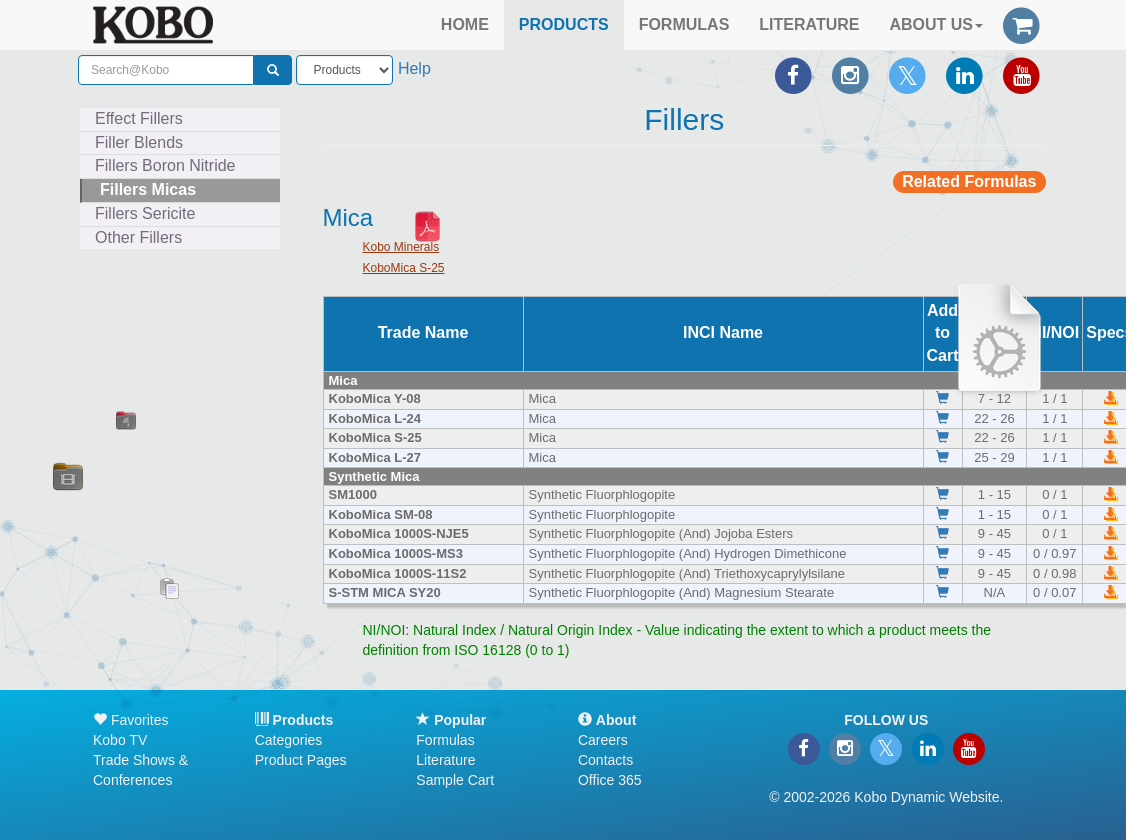 This screenshot has width=1126, height=840. What do you see at coordinates (68, 476) in the screenshot?
I see `open videos folder` at bounding box center [68, 476].